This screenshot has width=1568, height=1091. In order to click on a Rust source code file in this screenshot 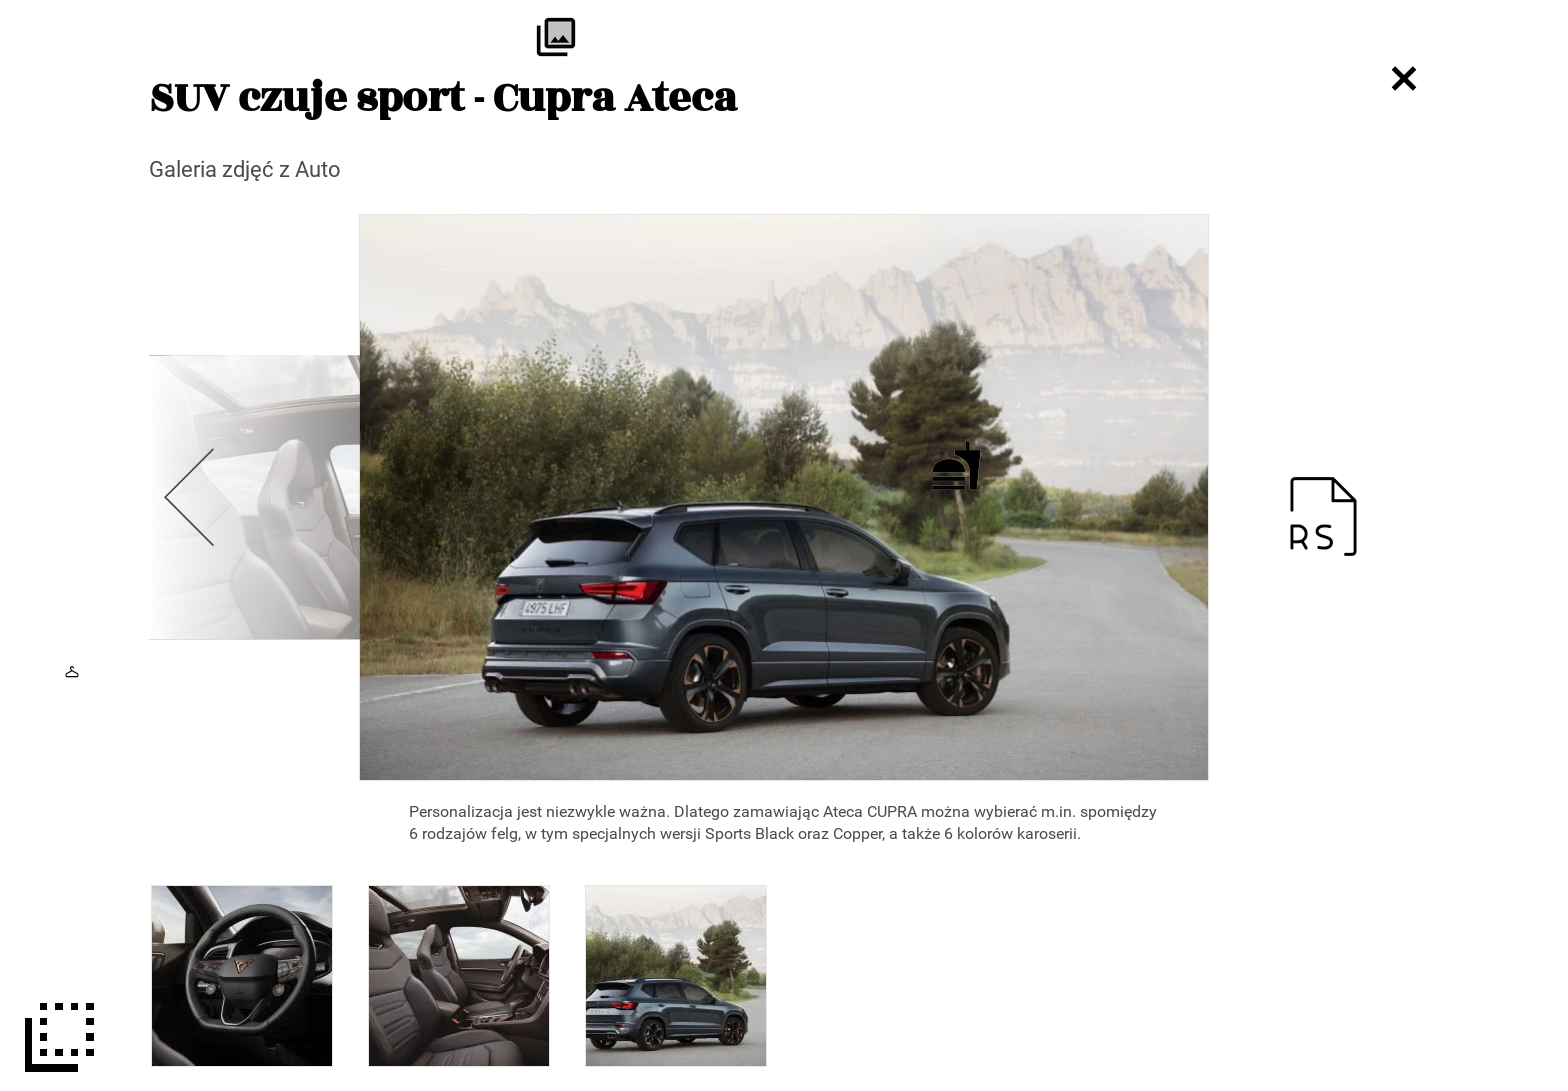, I will do `click(1323, 516)`.